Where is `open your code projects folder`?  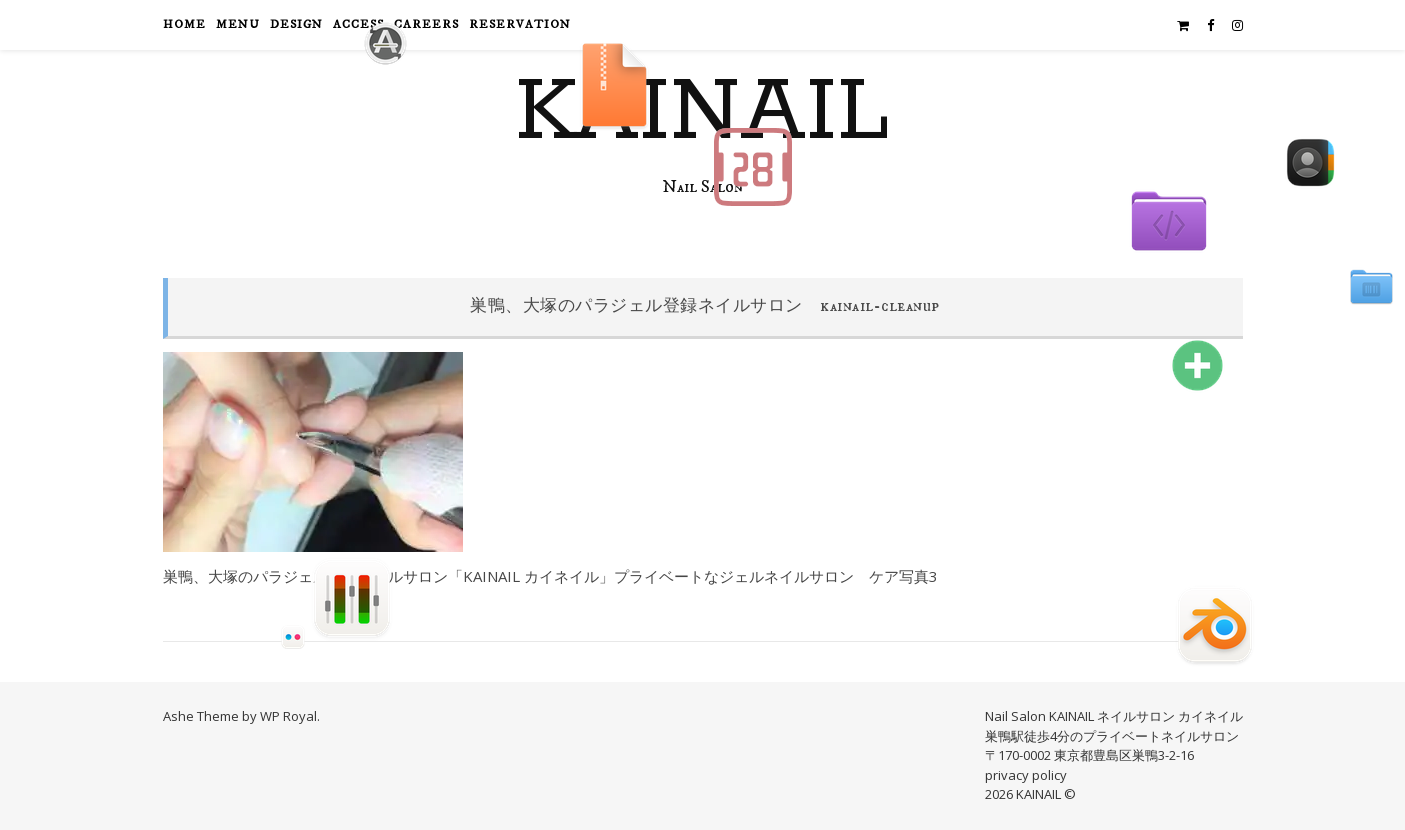
open your code projects folder is located at coordinates (1169, 221).